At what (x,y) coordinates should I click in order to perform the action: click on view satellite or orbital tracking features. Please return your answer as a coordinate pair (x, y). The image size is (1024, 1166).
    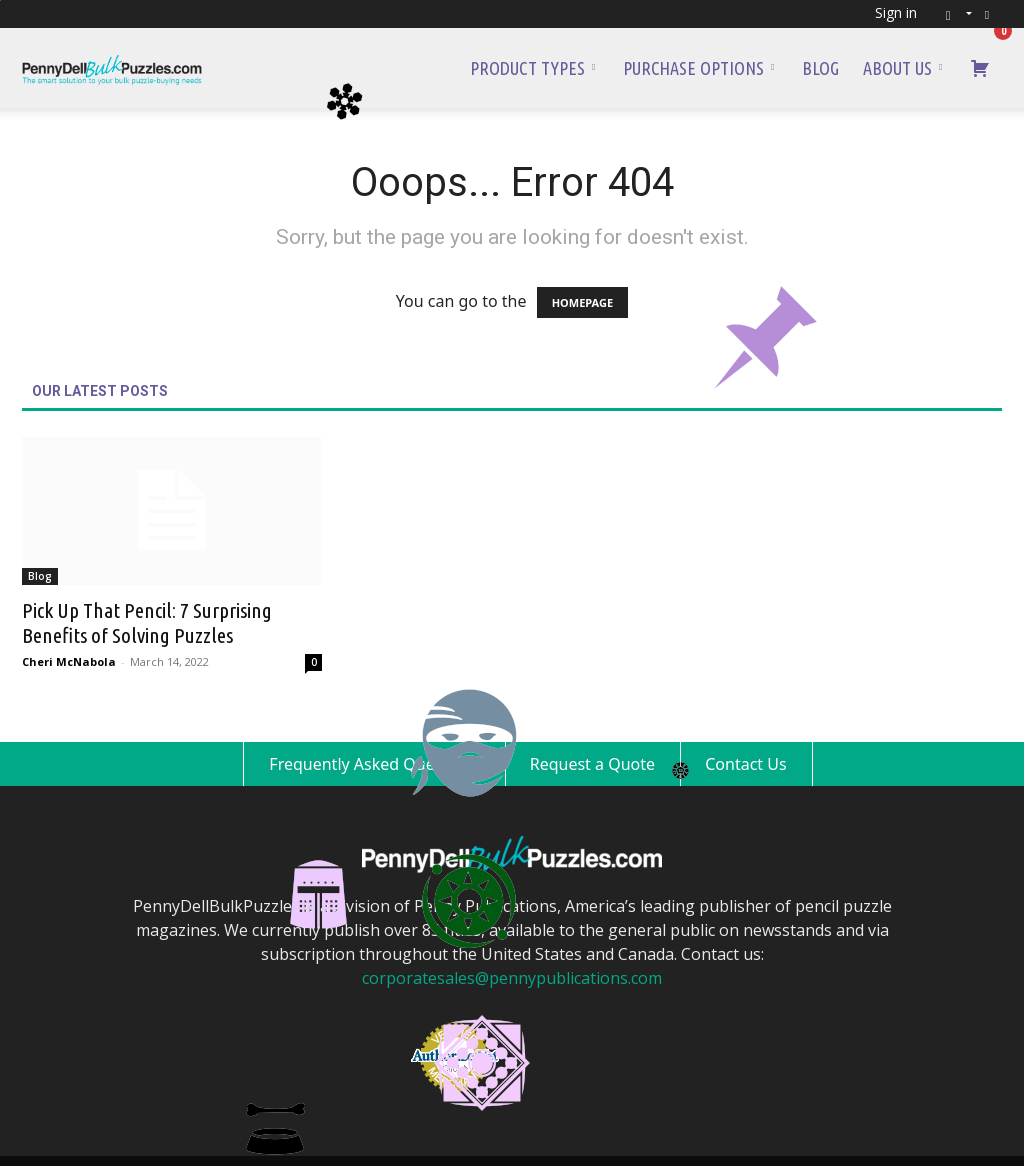
    Looking at the image, I should click on (468, 901).